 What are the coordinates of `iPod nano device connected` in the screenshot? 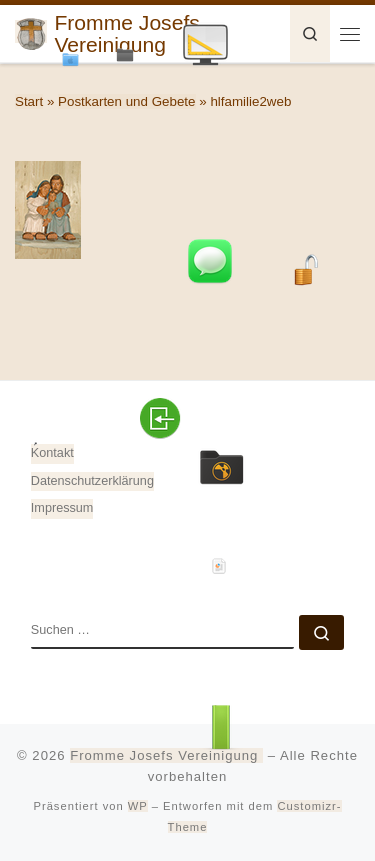 It's located at (221, 728).